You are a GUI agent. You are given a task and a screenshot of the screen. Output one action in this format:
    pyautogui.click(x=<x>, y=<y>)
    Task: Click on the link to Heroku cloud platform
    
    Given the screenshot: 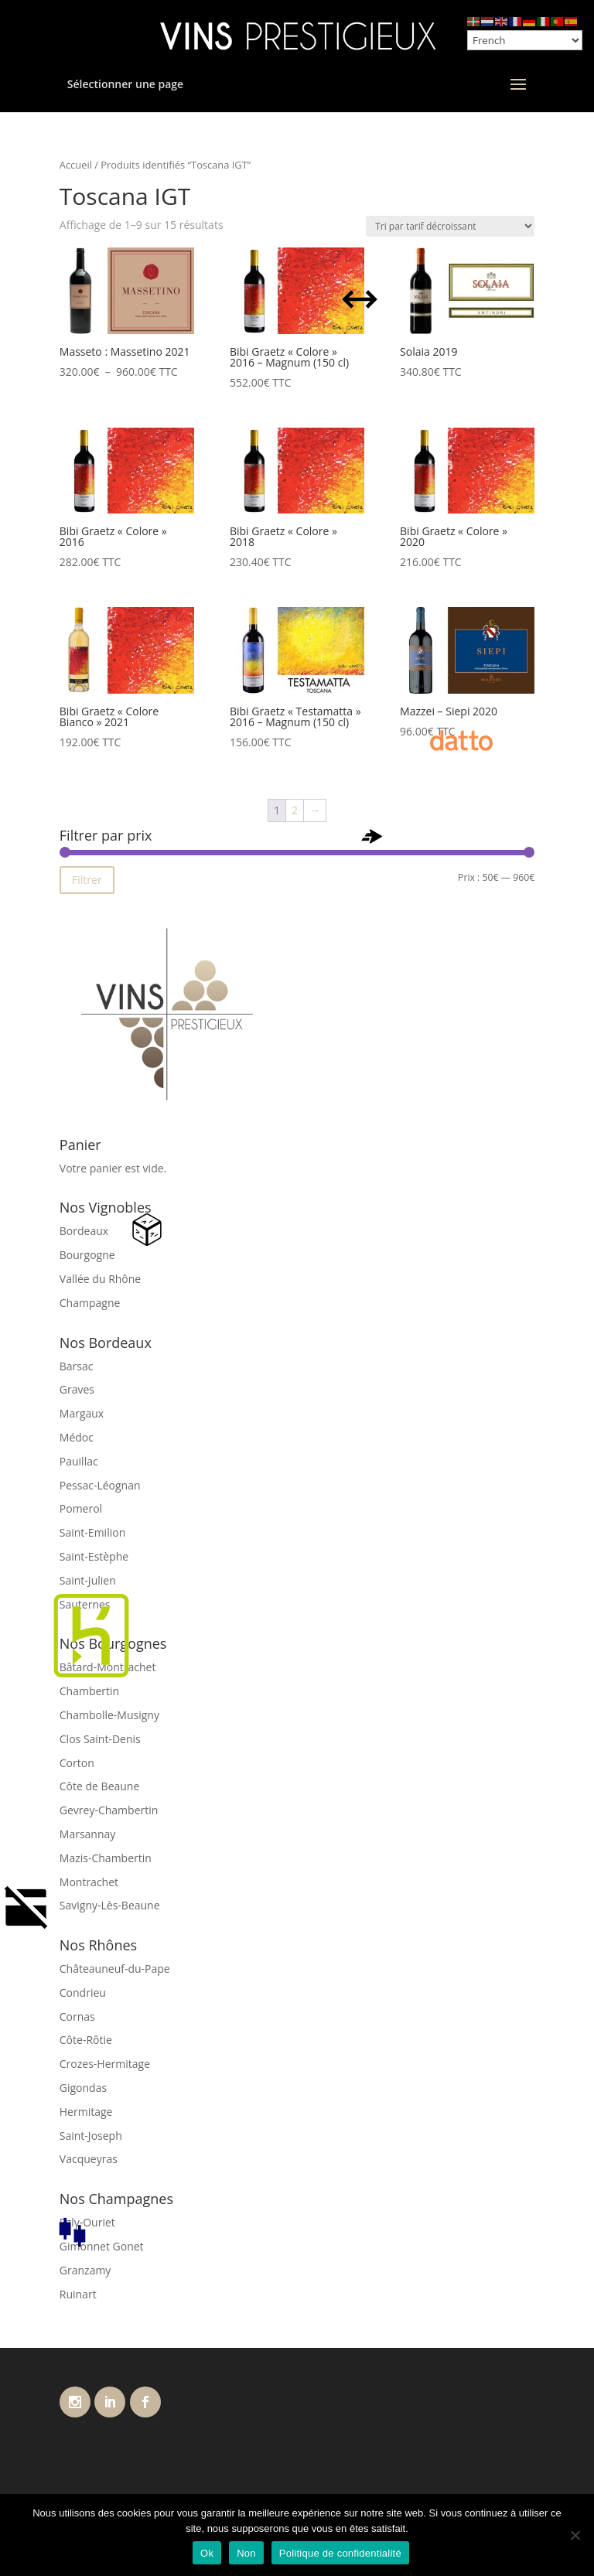 What is the action you would take?
    pyautogui.click(x=91, y=1636)
    